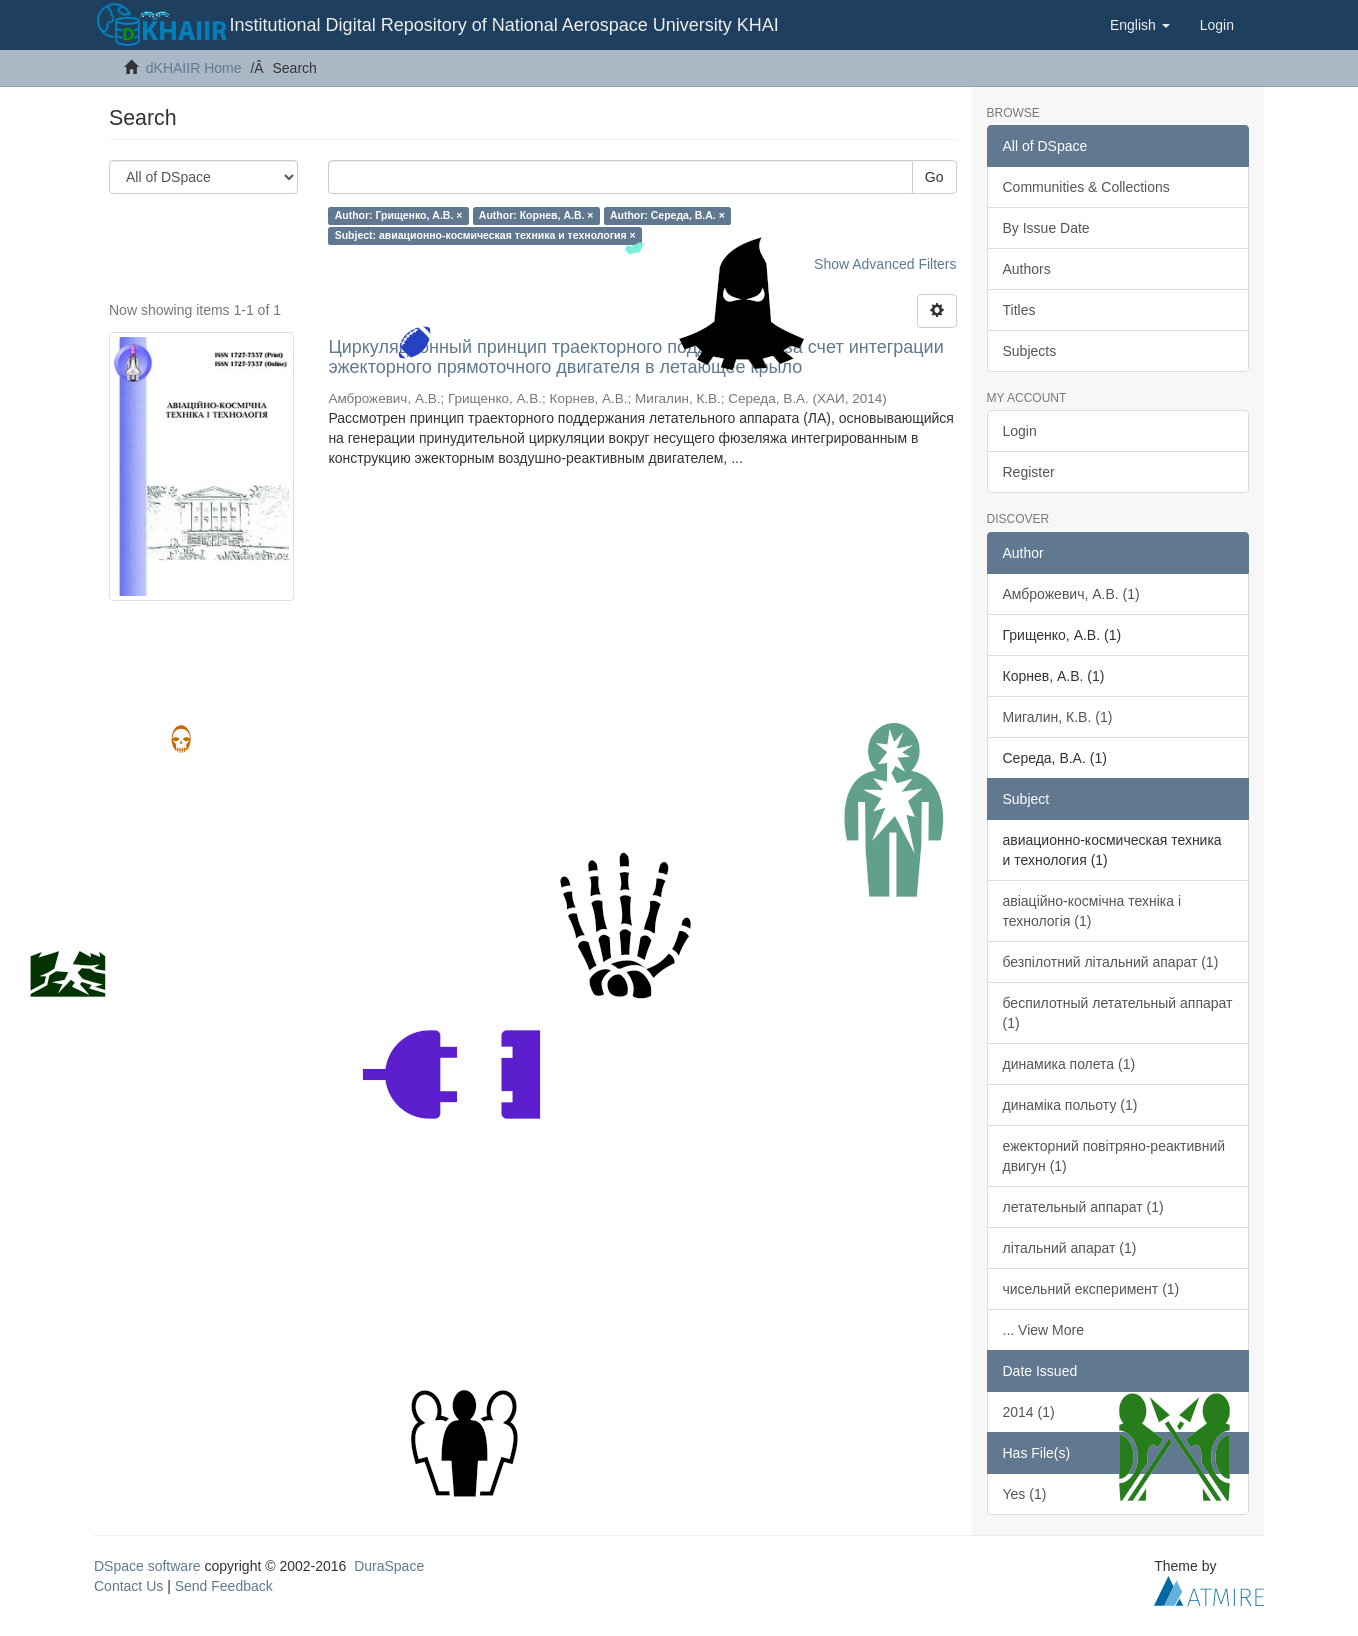 The height and width of the screenshot is (1636, 1358). I want to click on indicates internal damage or injury status, so click(892, 809).